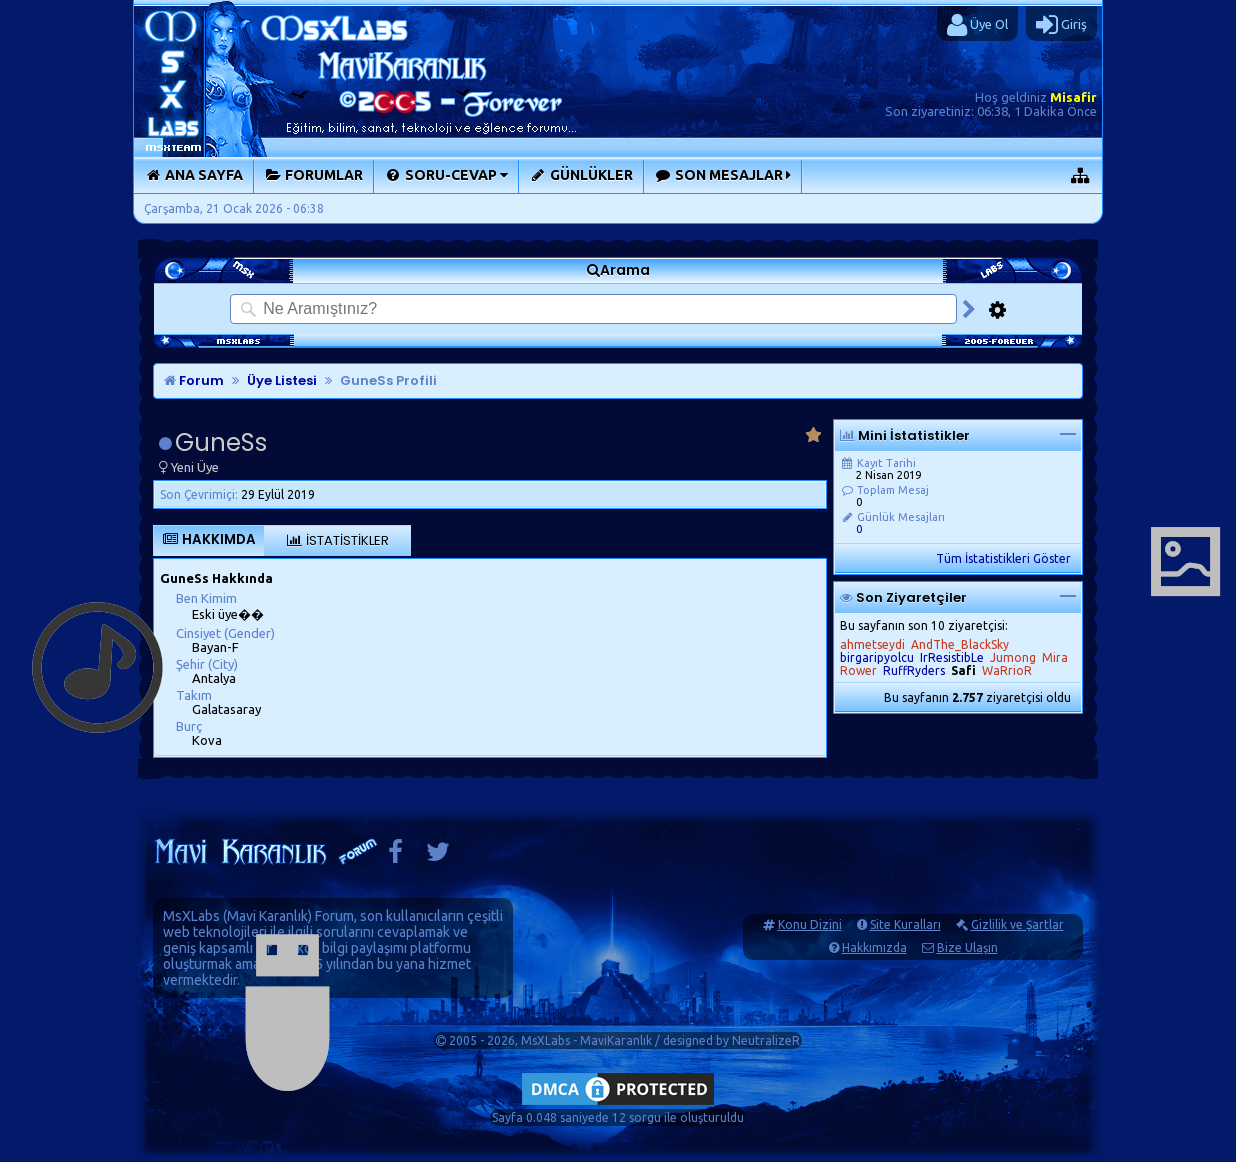  I want to click on removable storage device connected, so click(287, 1007).